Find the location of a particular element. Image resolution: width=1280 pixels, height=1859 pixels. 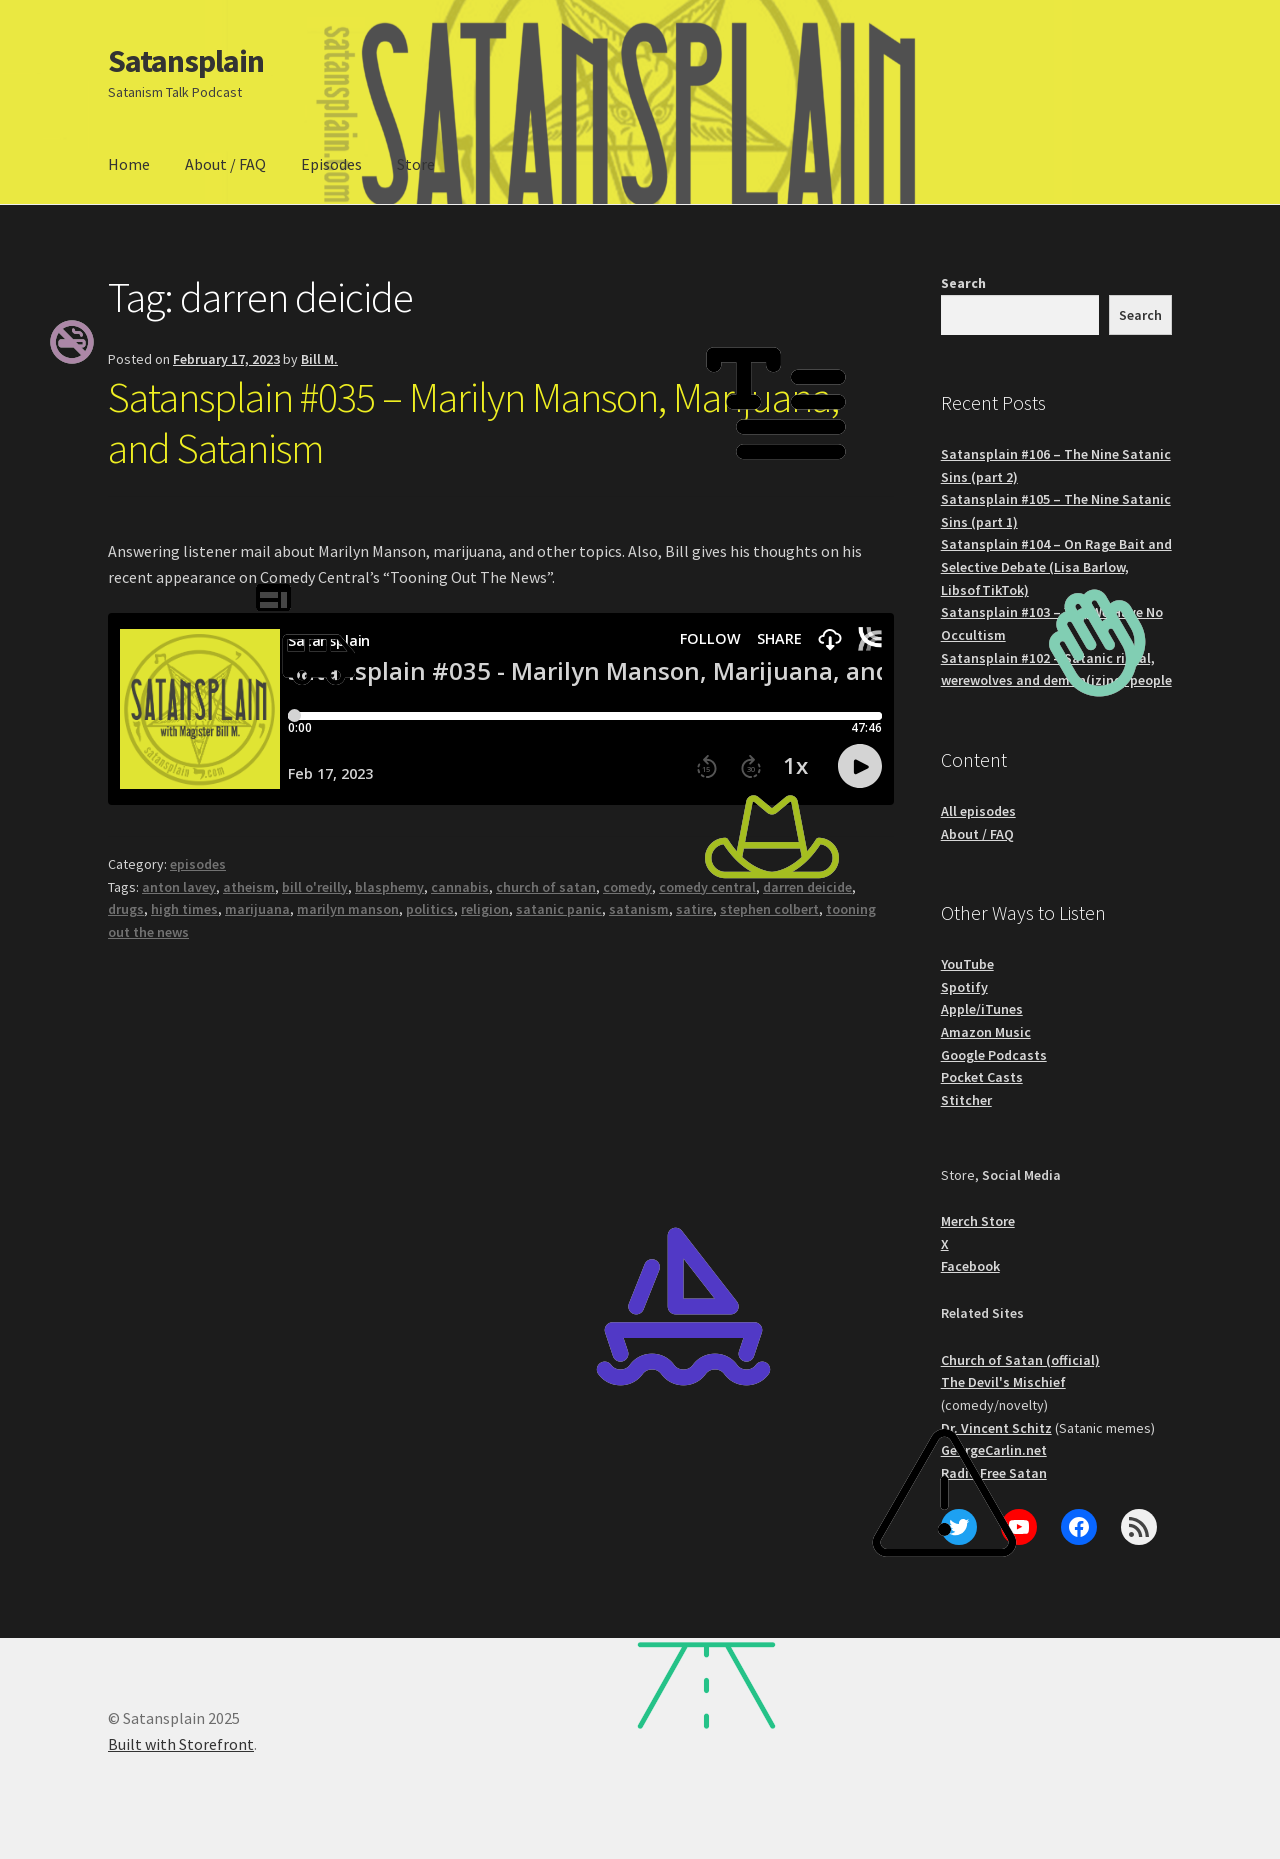

view article in new york times format is located at coordinates (773, 399).